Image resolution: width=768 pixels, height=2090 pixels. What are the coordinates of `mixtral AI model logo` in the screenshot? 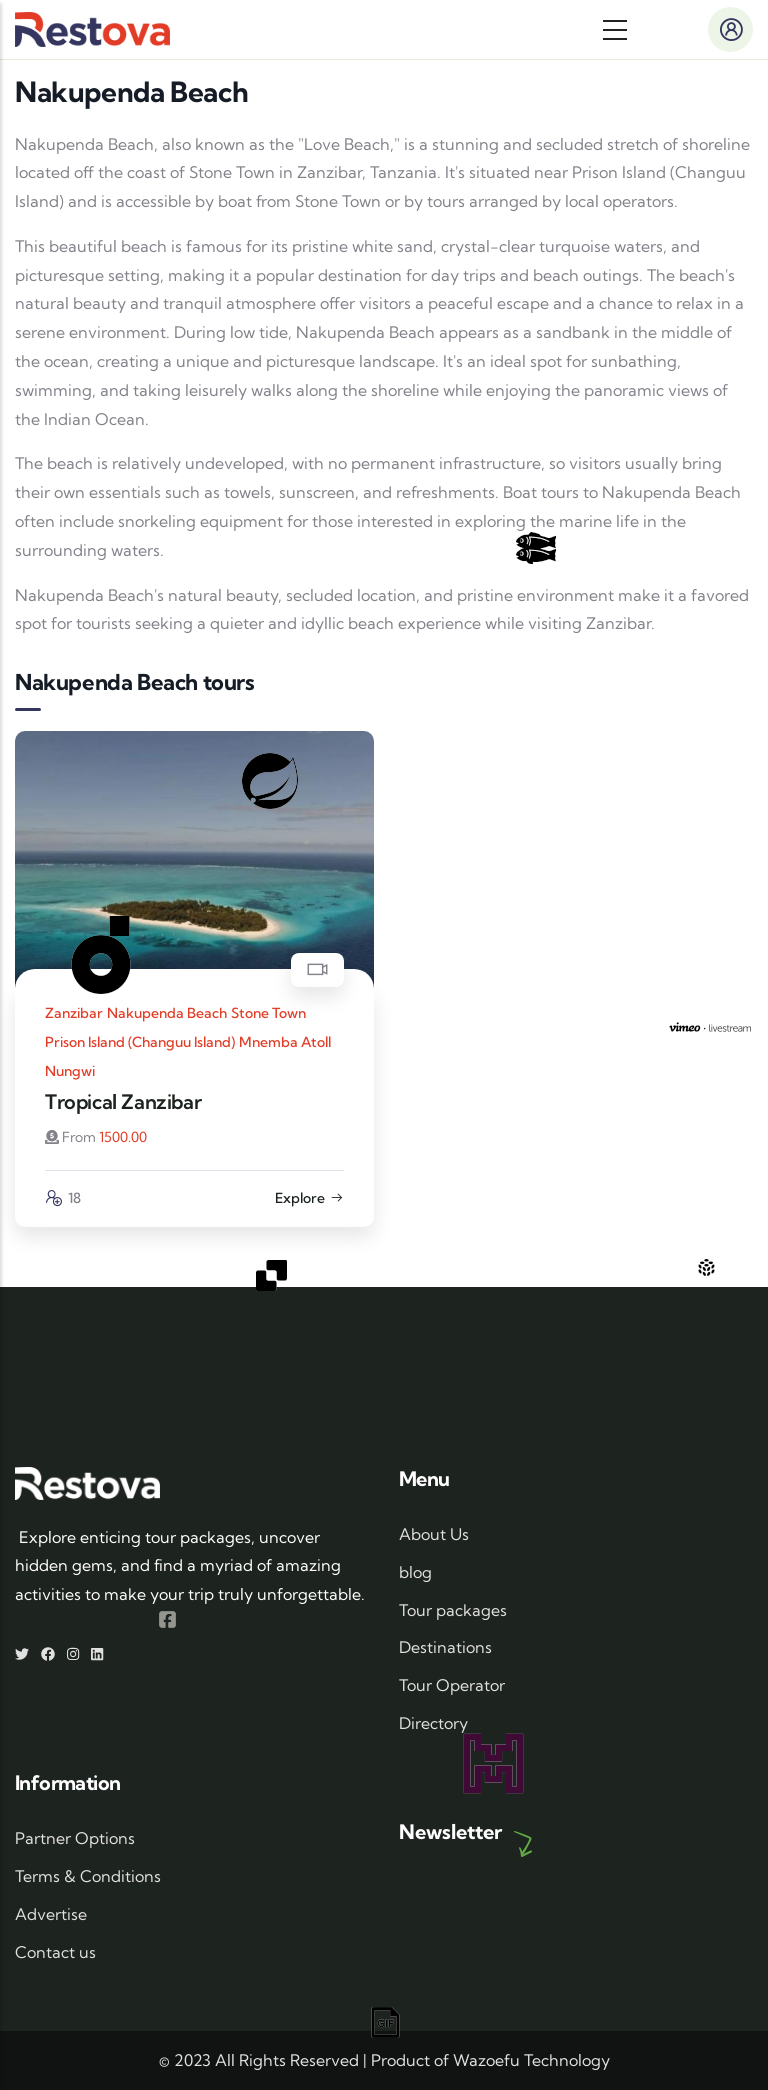 It's located at (493, 1763).